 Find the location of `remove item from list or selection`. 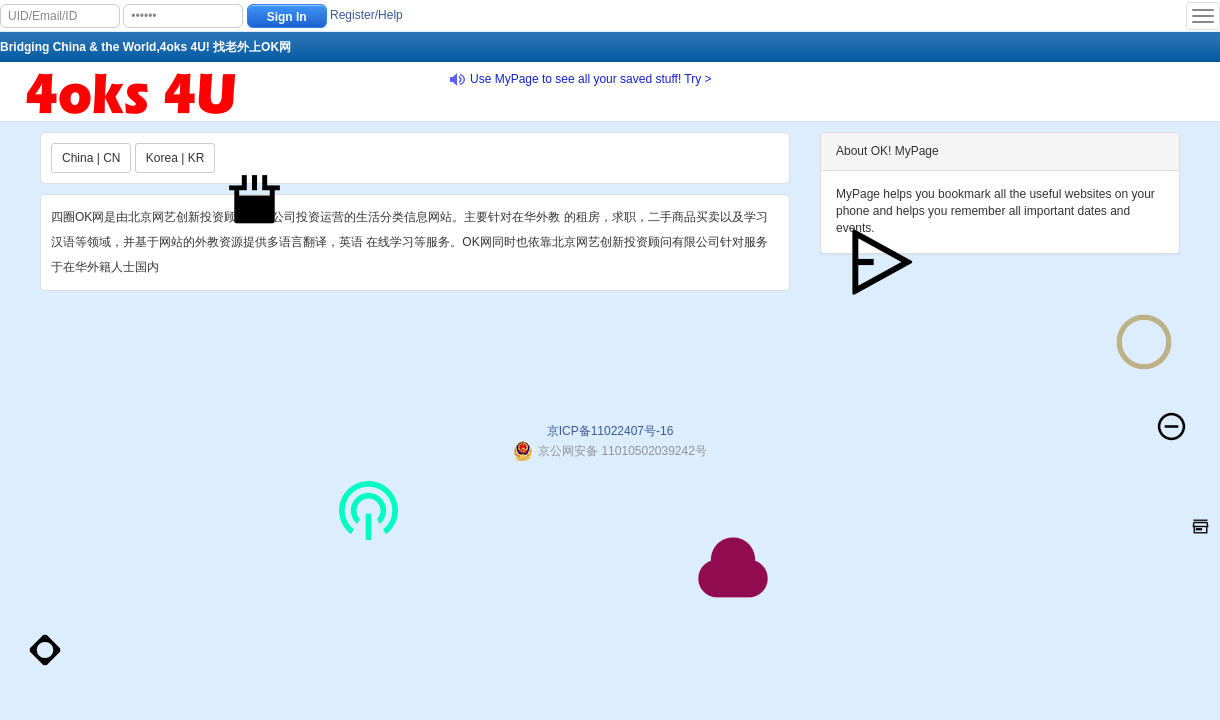

remove item from list or selection is located at coordinates (1171, 426).